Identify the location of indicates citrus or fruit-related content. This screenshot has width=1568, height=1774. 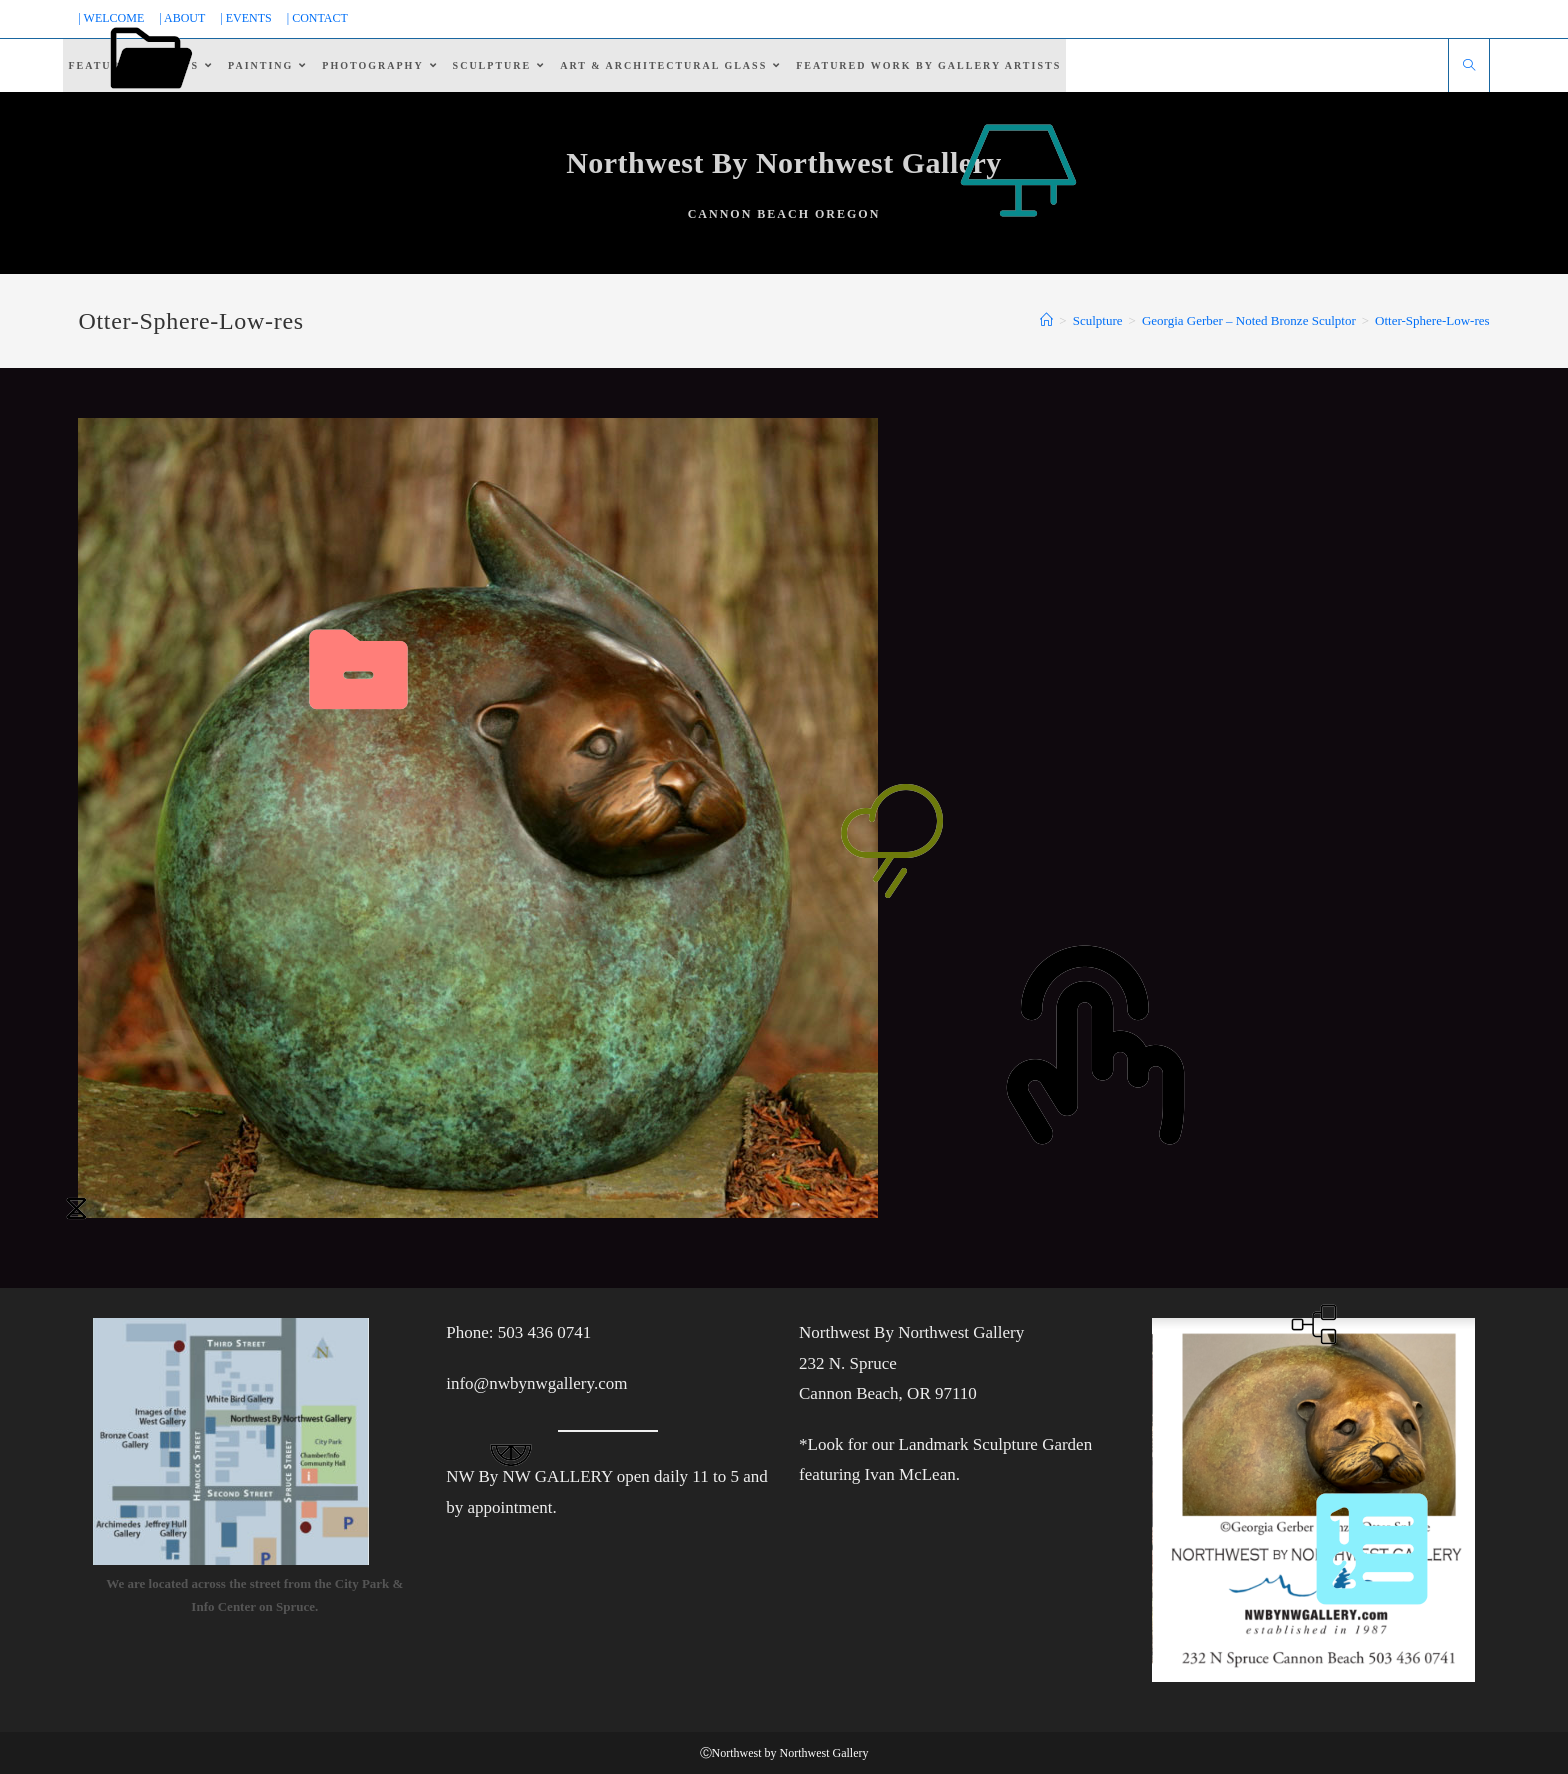
(511, 1452).